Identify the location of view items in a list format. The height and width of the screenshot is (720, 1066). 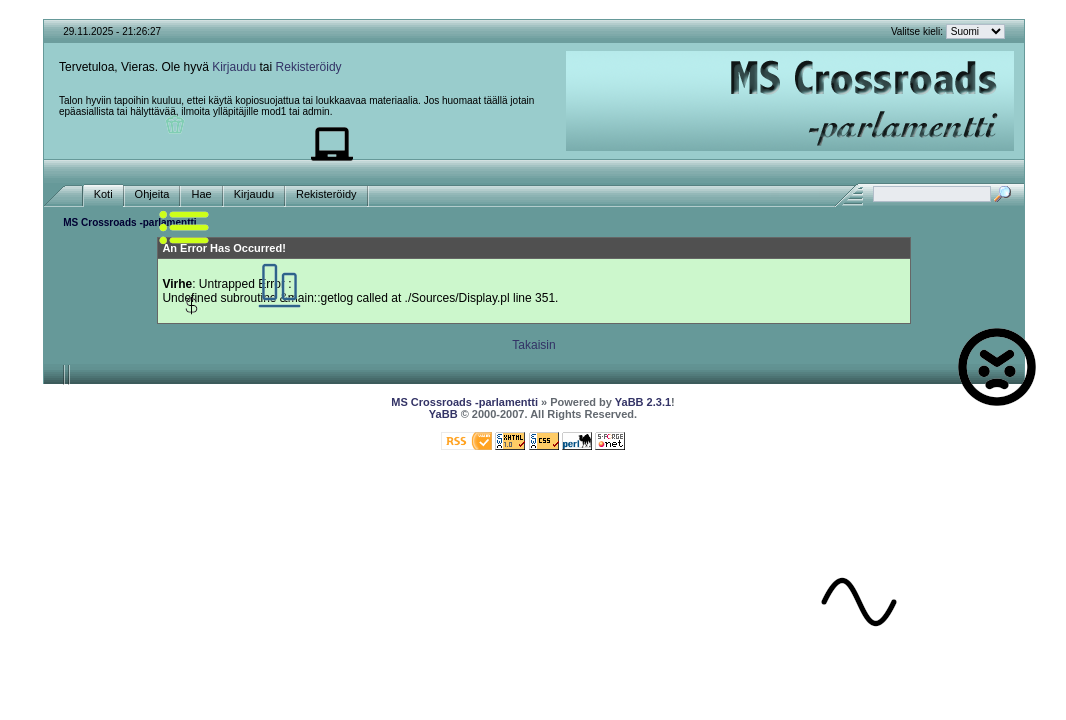
(183, 227).